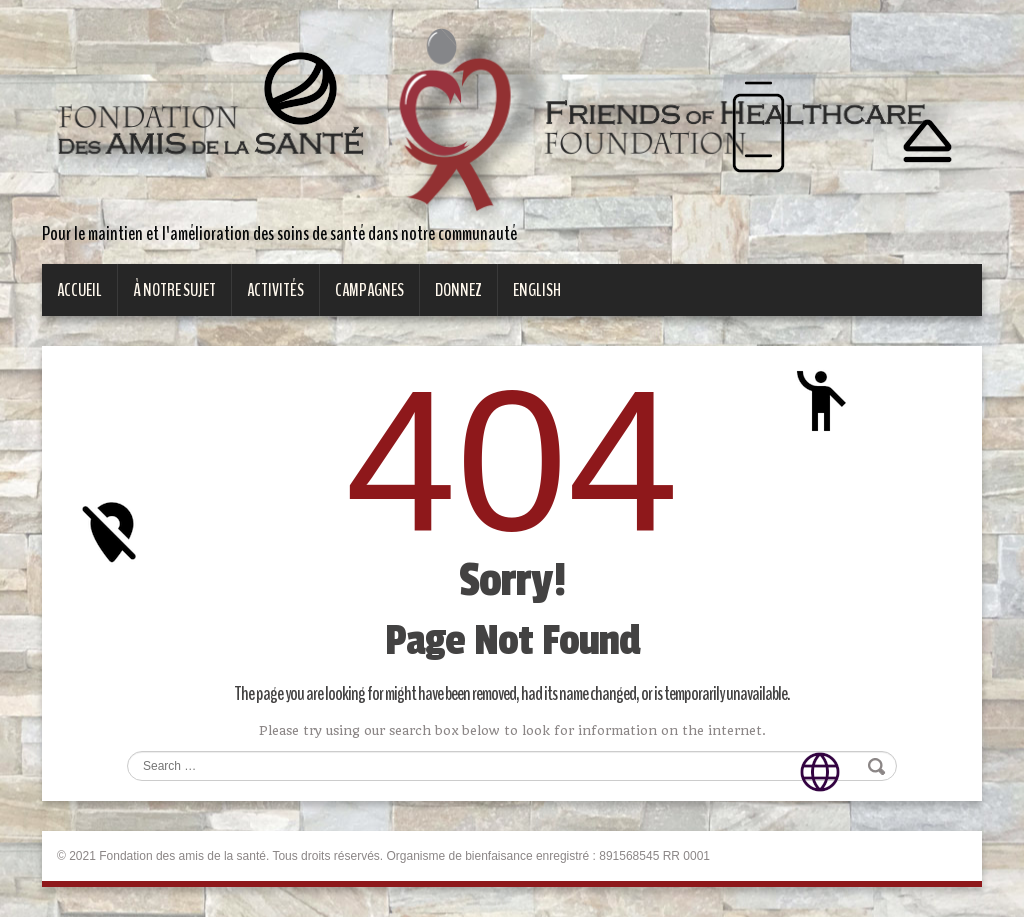  What do you see at coordinates (820, 772) in the screenshot?
I see `access website or browse the internet` at bounding box center [820, 772].